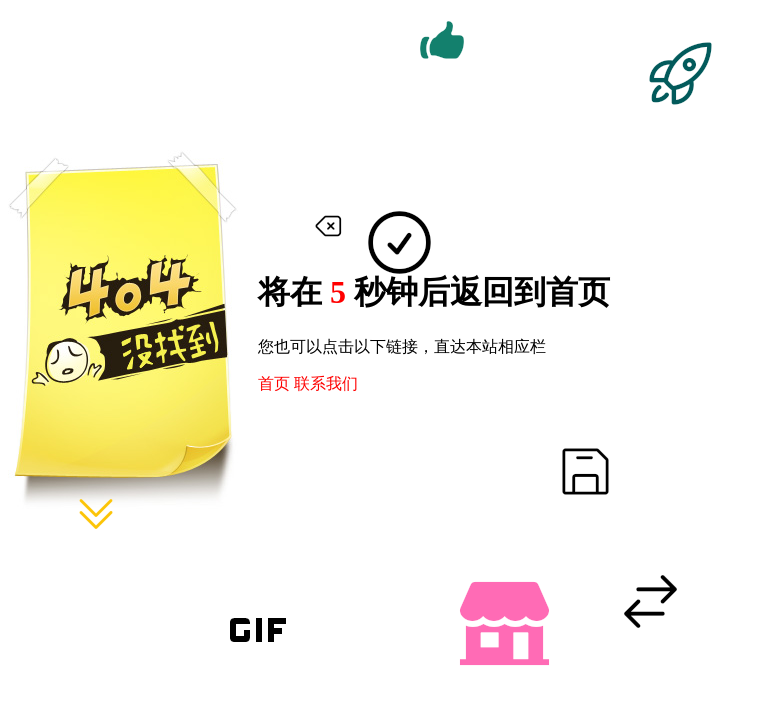  What do you see at coordinates (504, 623) in the screenshot?
I see `browse or access the marketplace` at bounding box center [504, 623].